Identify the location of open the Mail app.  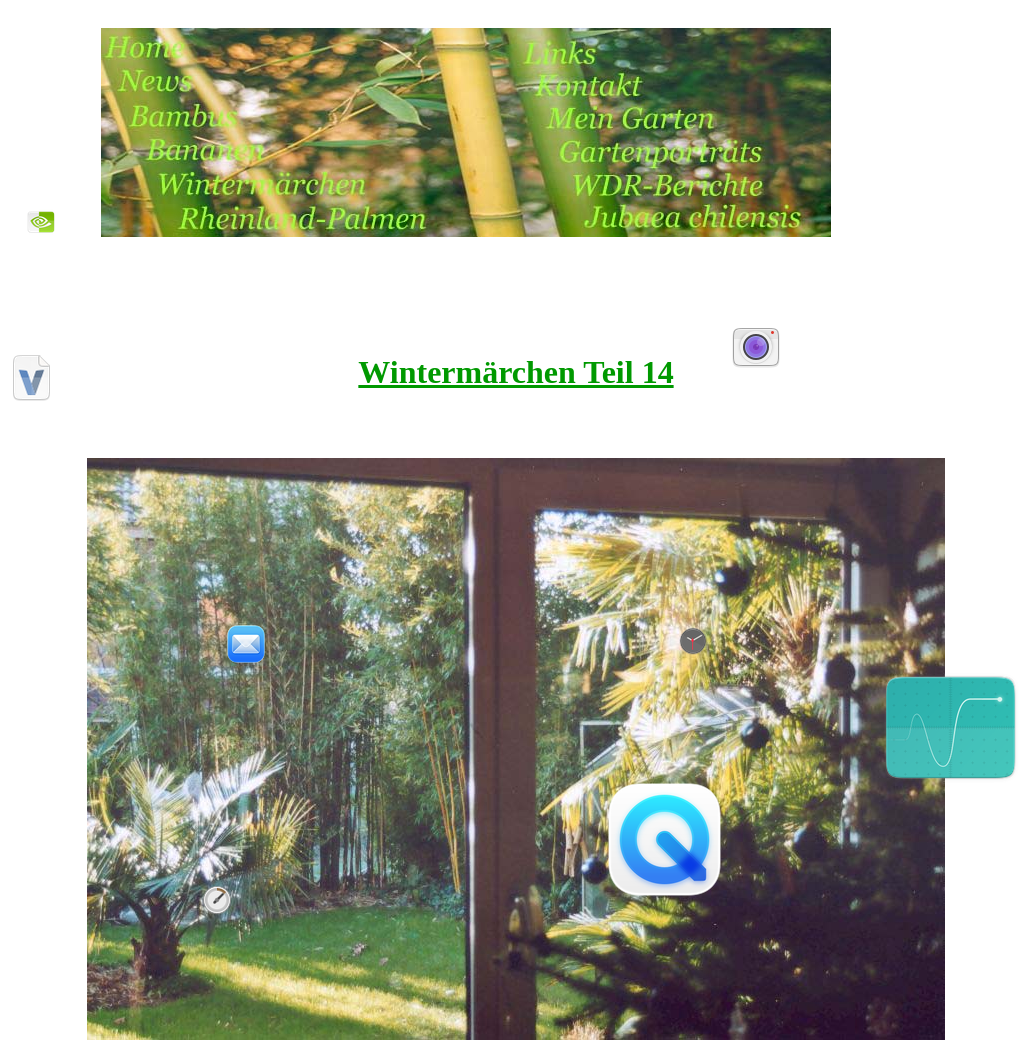
(246, 644).